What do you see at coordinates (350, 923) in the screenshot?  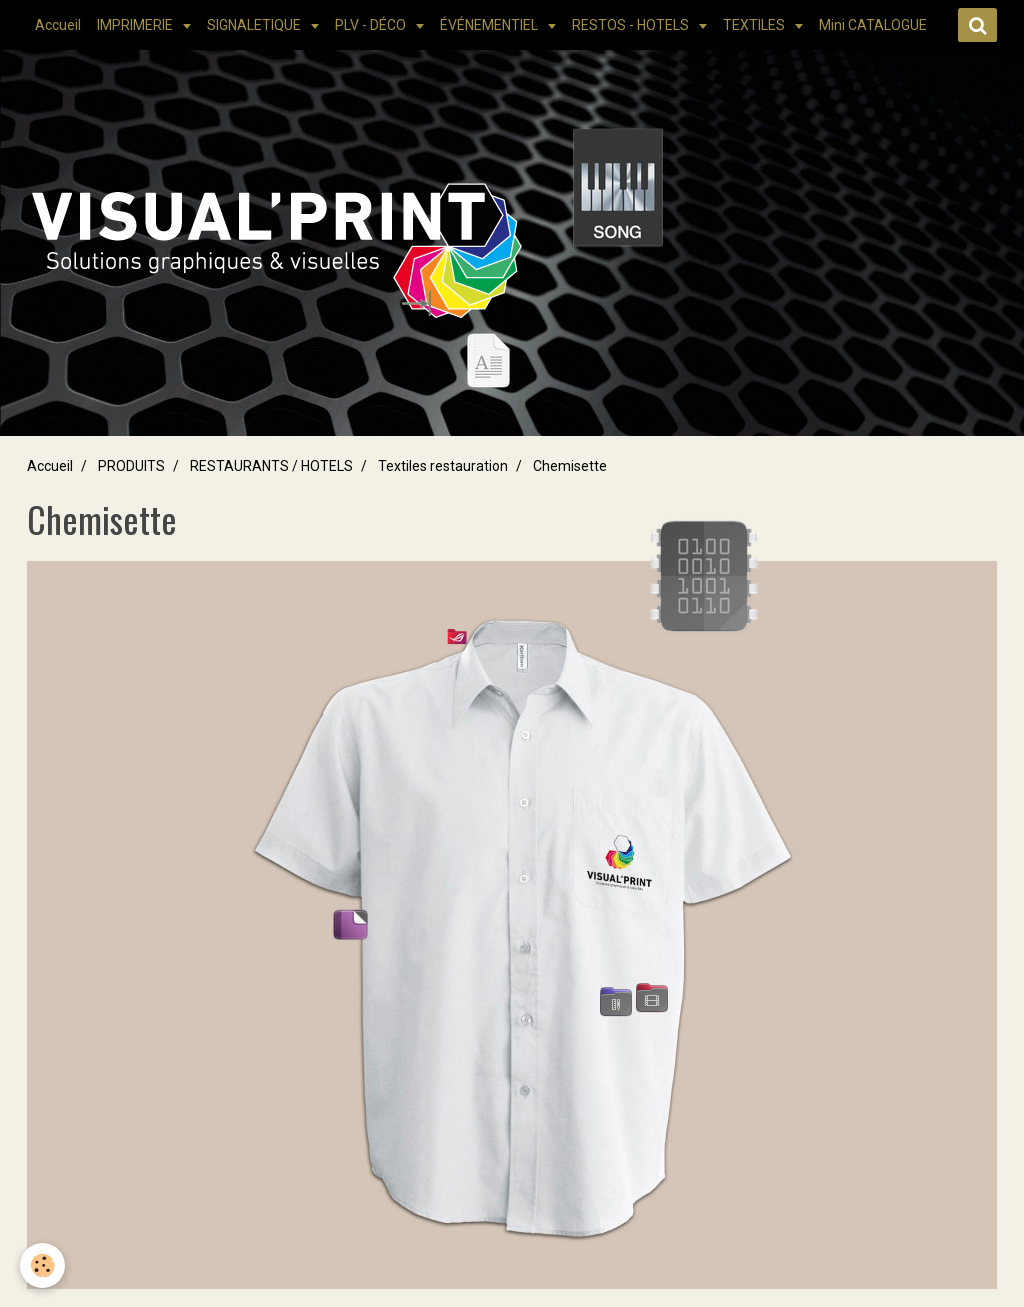 I see `change desktop wallpaper settings` at bounding box center [350, 923].